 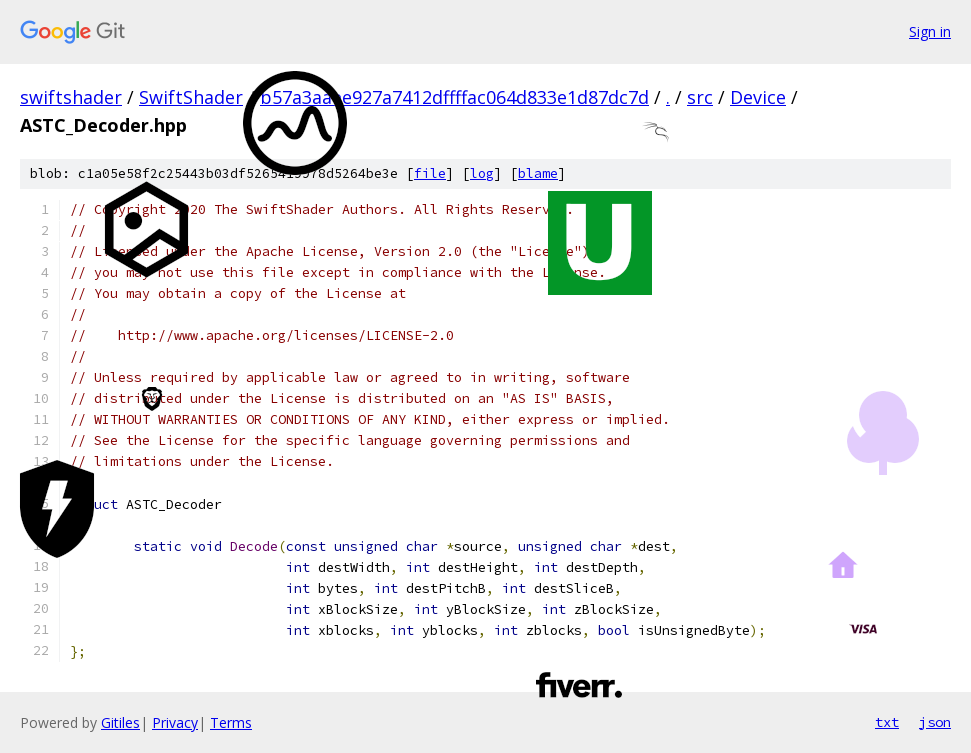 What do you see at coordinates (863, 629) in the screenshot?
I see `visa payment method accepted` at bounding box center [863, 629].